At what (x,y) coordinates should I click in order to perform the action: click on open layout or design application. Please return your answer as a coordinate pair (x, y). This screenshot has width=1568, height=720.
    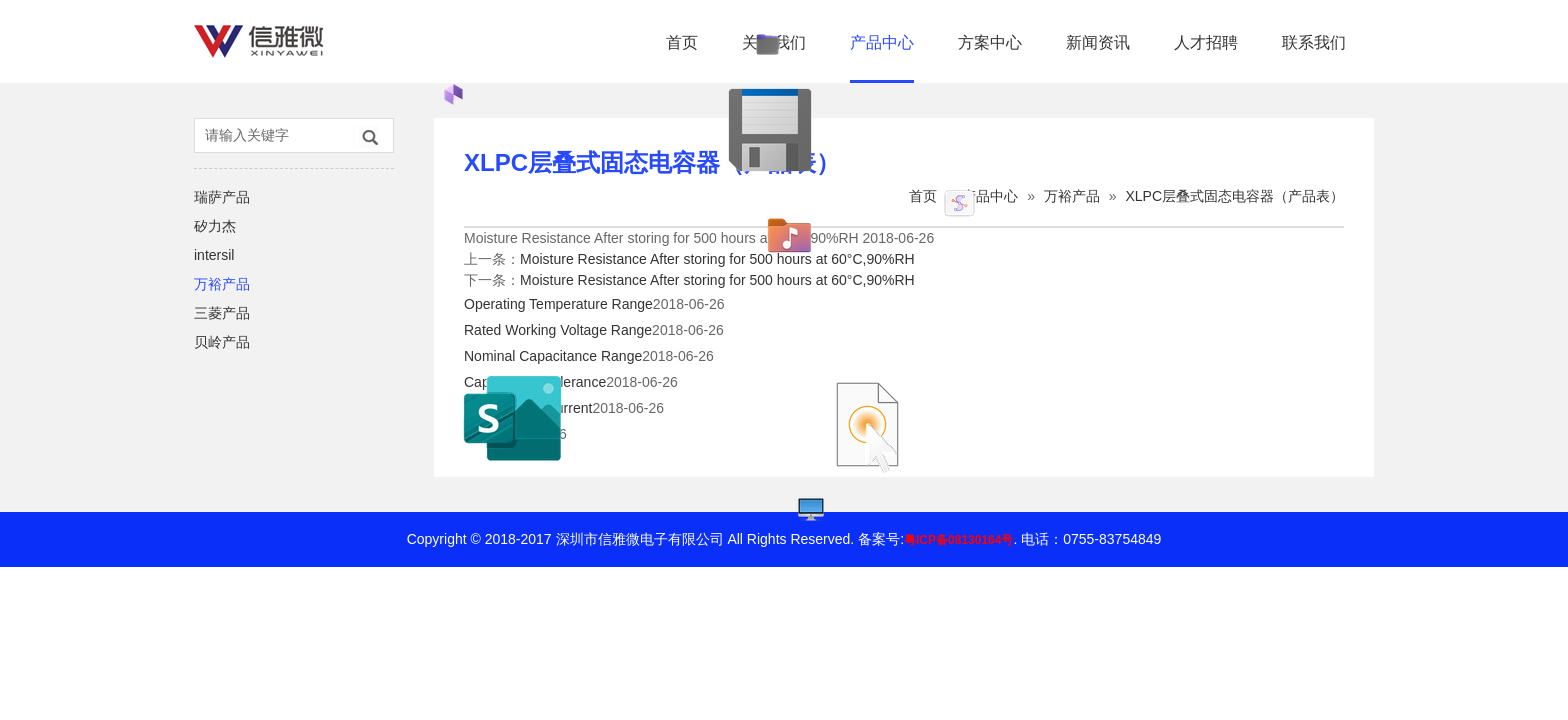
    Looking at the image, I should click on (453, 94).